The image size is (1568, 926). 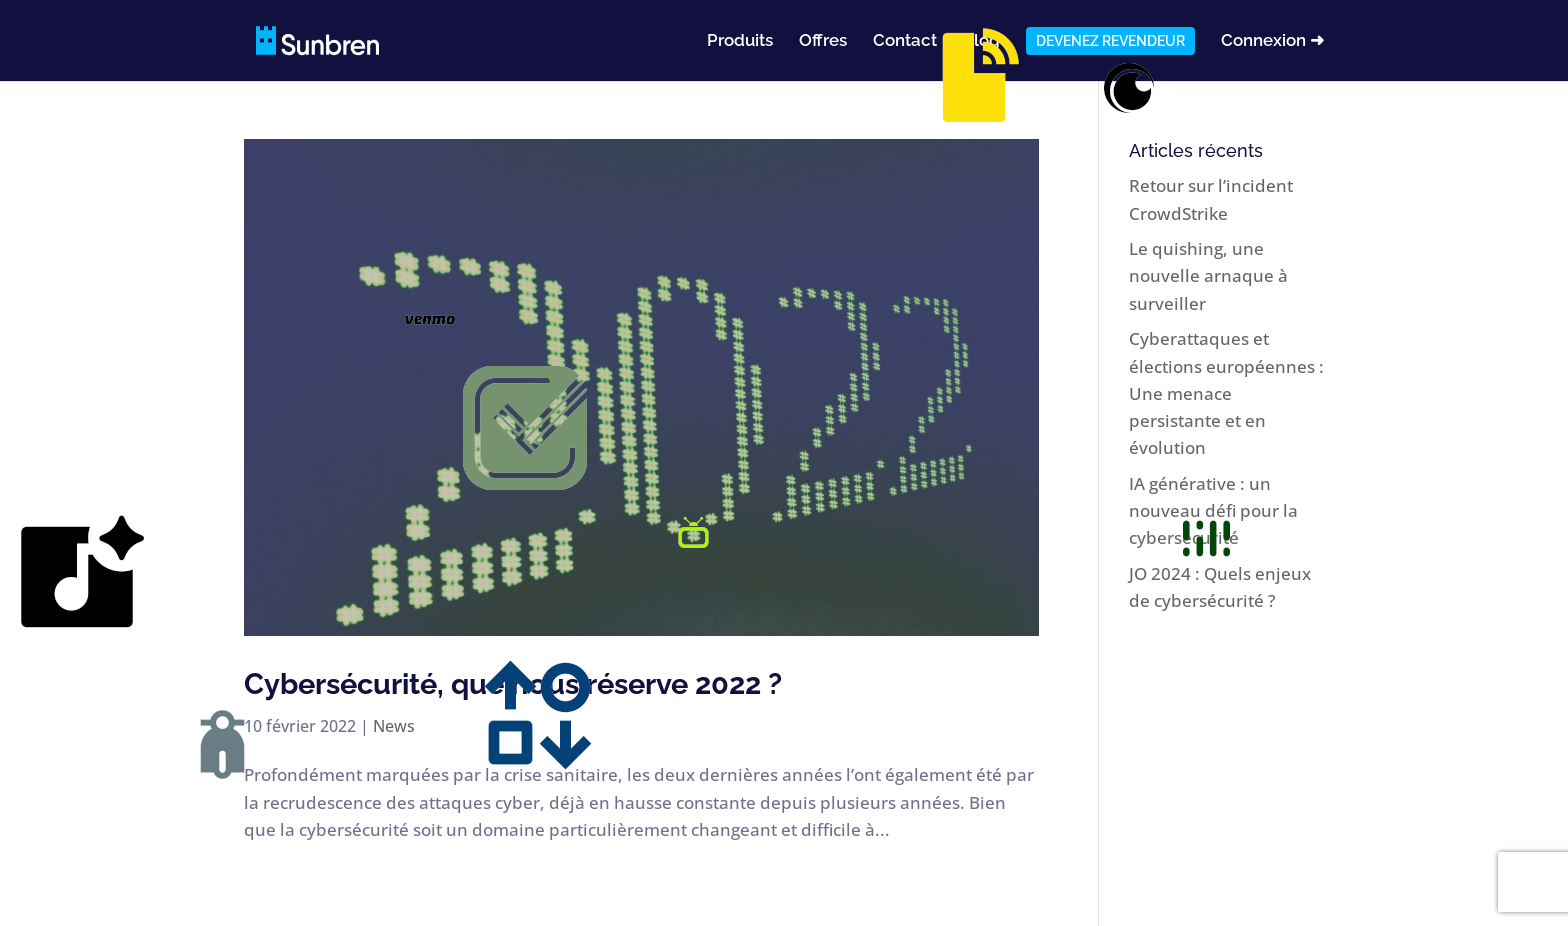 What do you see at coordinates (222, 744) in the screenshot?
I see `select e-bike as transportation mode` at bounding box center [222, 744].